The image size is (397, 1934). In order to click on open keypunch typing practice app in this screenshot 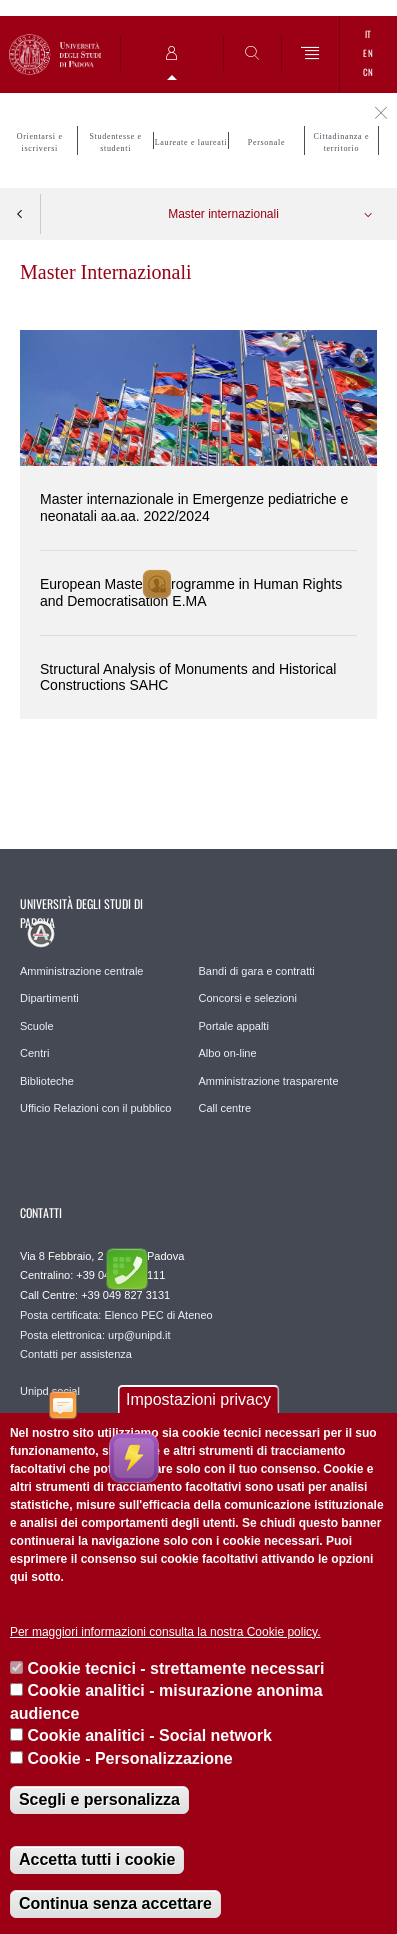, I will do `click(134, 1458)`.